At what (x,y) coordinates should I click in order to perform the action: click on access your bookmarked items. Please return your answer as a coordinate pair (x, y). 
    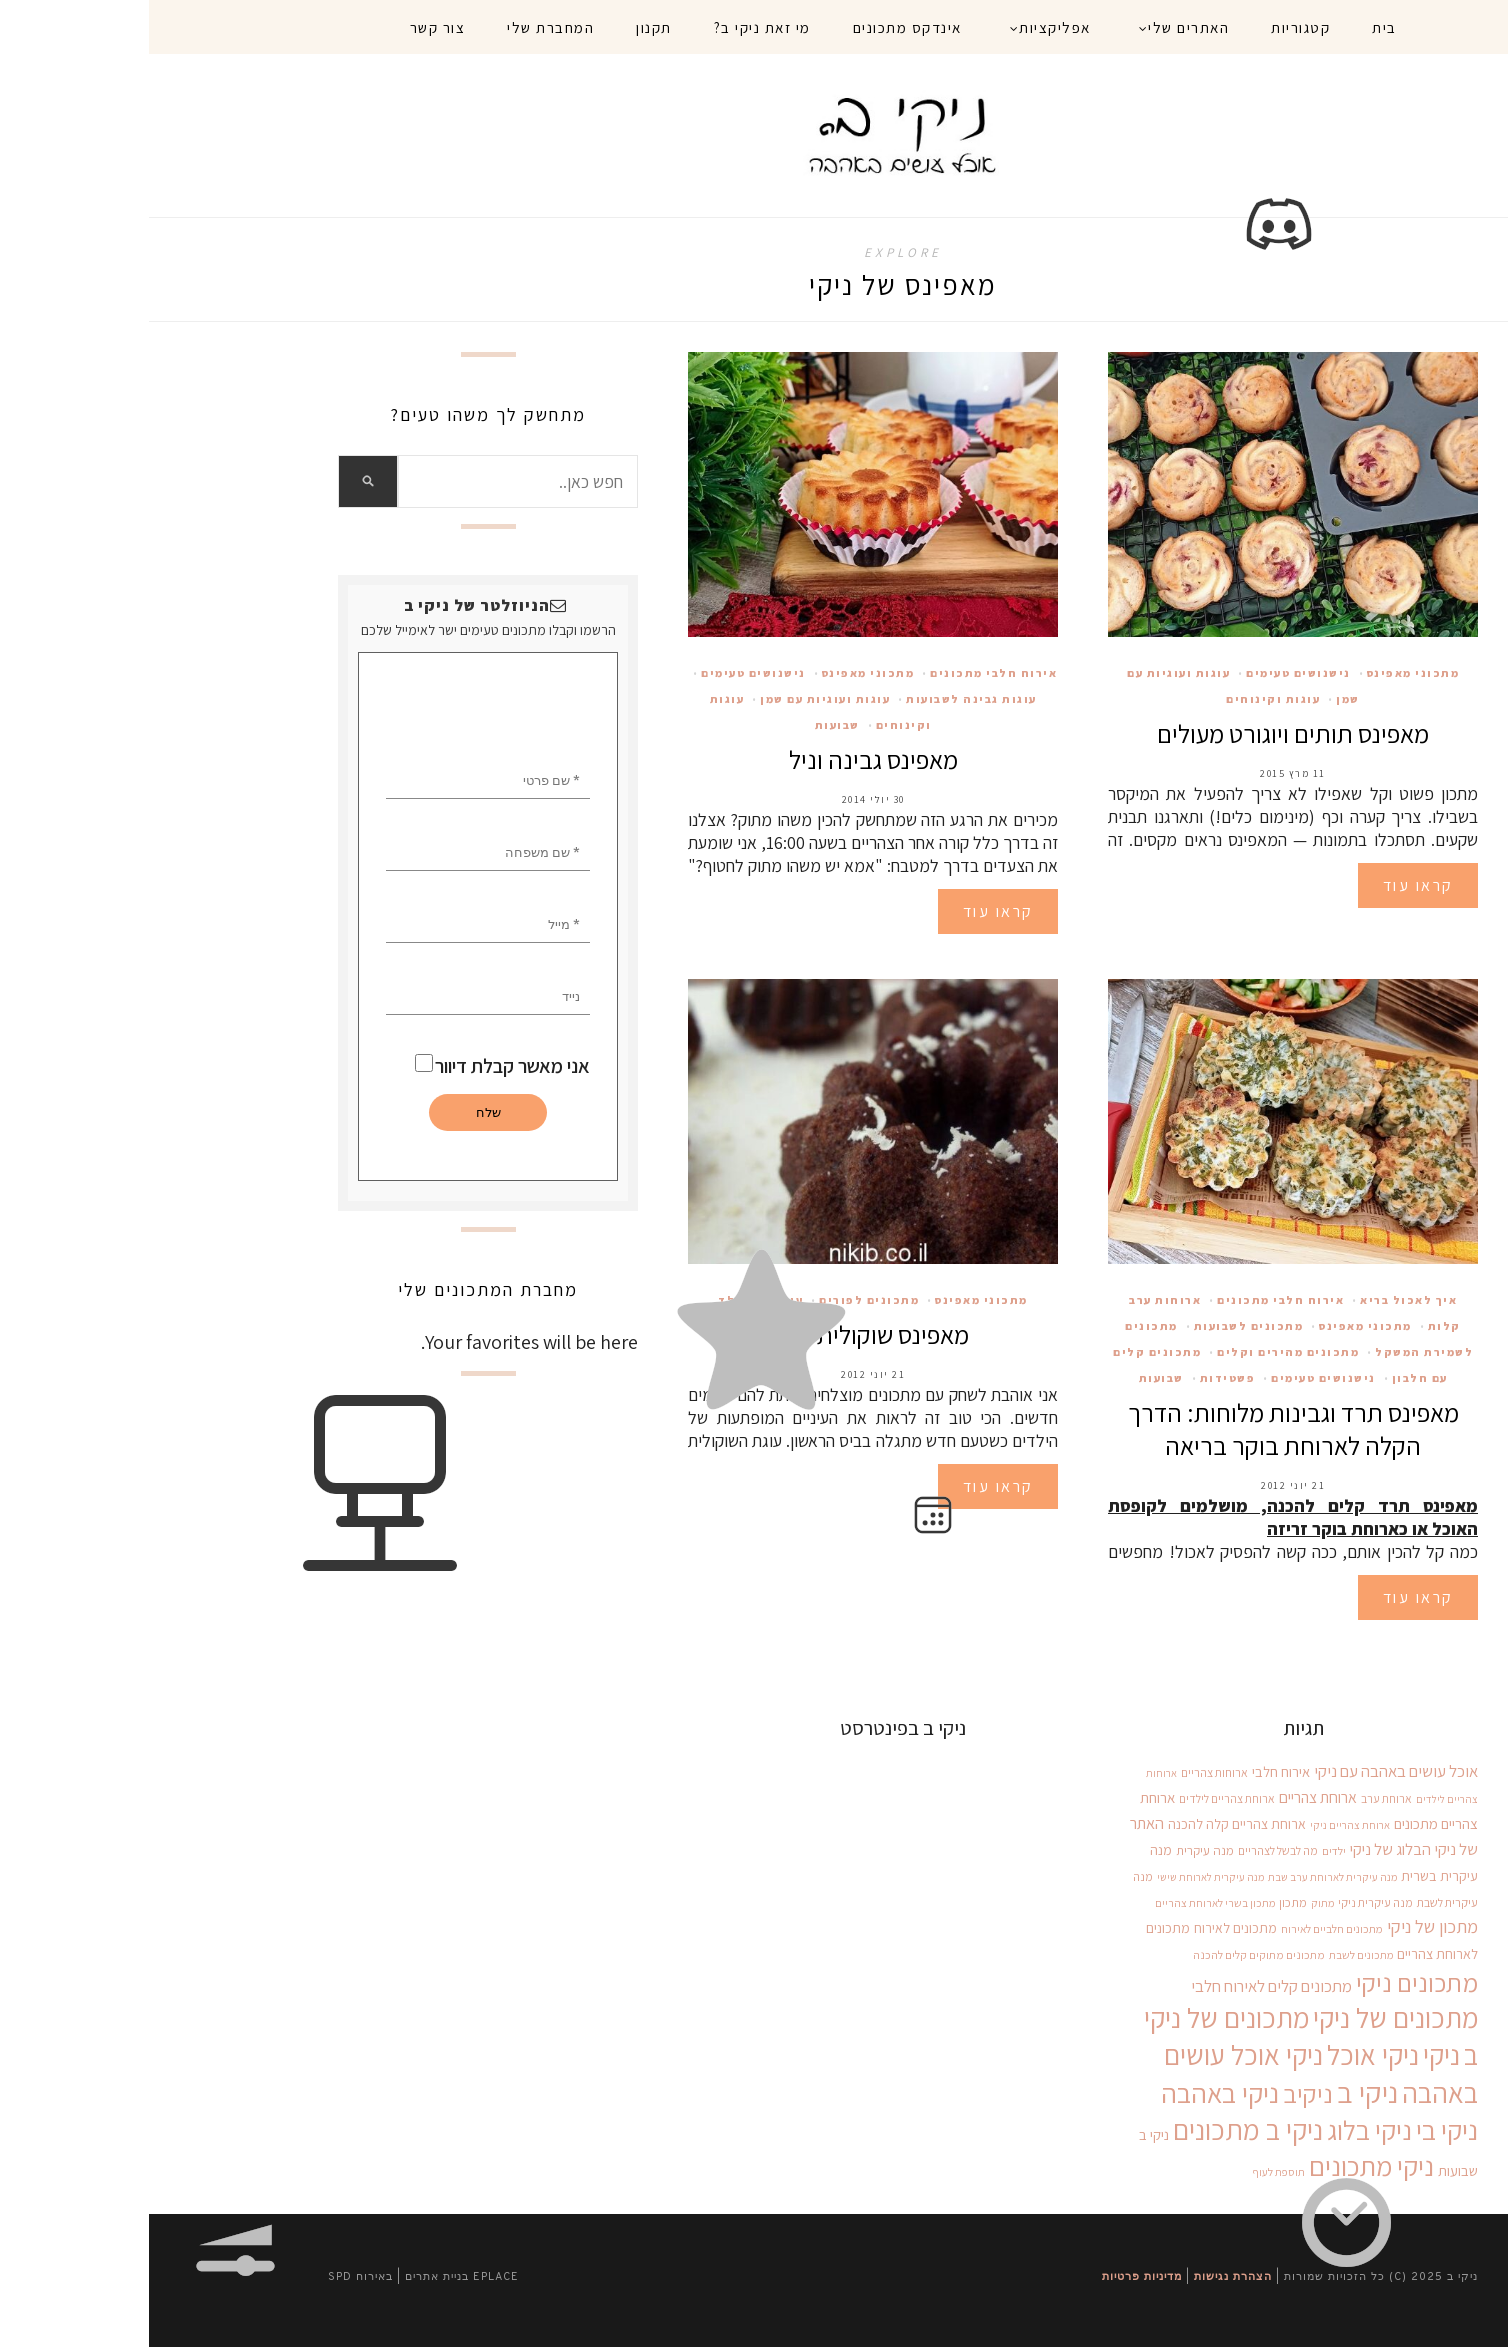
    Looking at the image, I should click on (761, 1336).